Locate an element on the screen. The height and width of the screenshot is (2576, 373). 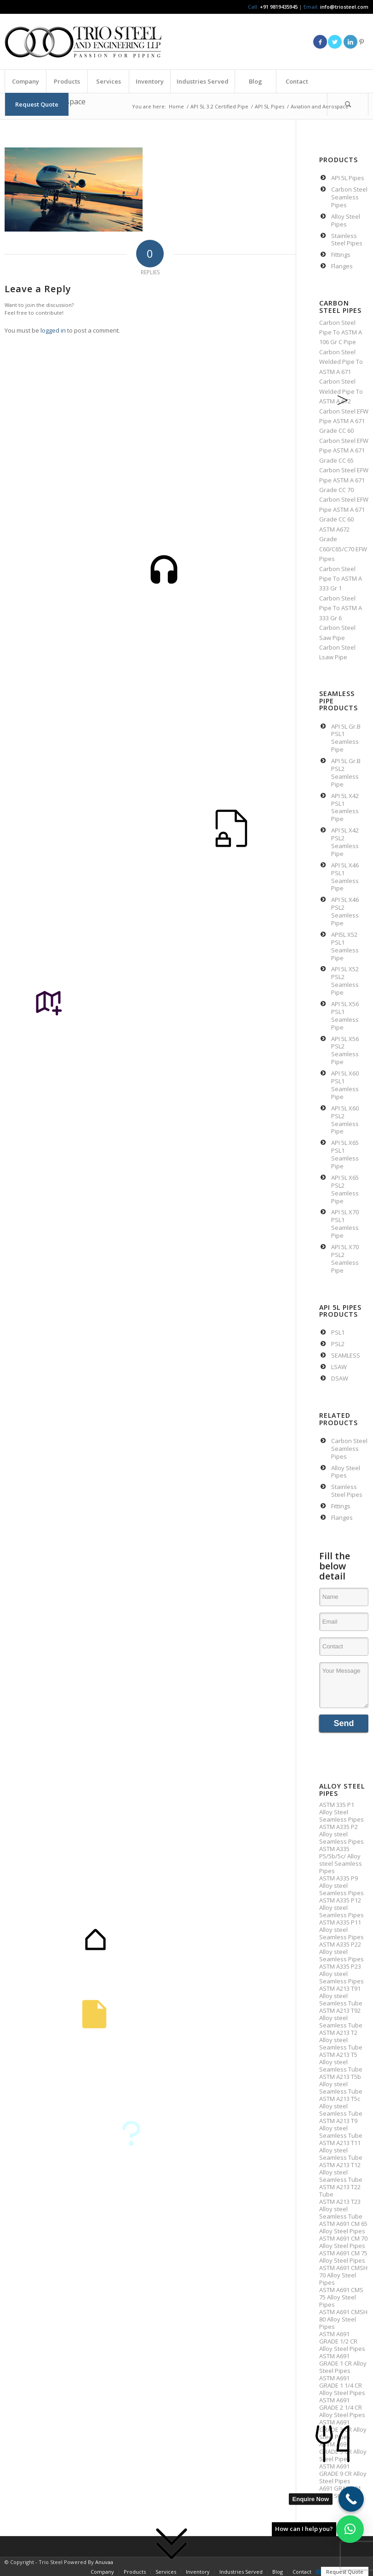
listen to audio or music is located at coordinates (164, 570).